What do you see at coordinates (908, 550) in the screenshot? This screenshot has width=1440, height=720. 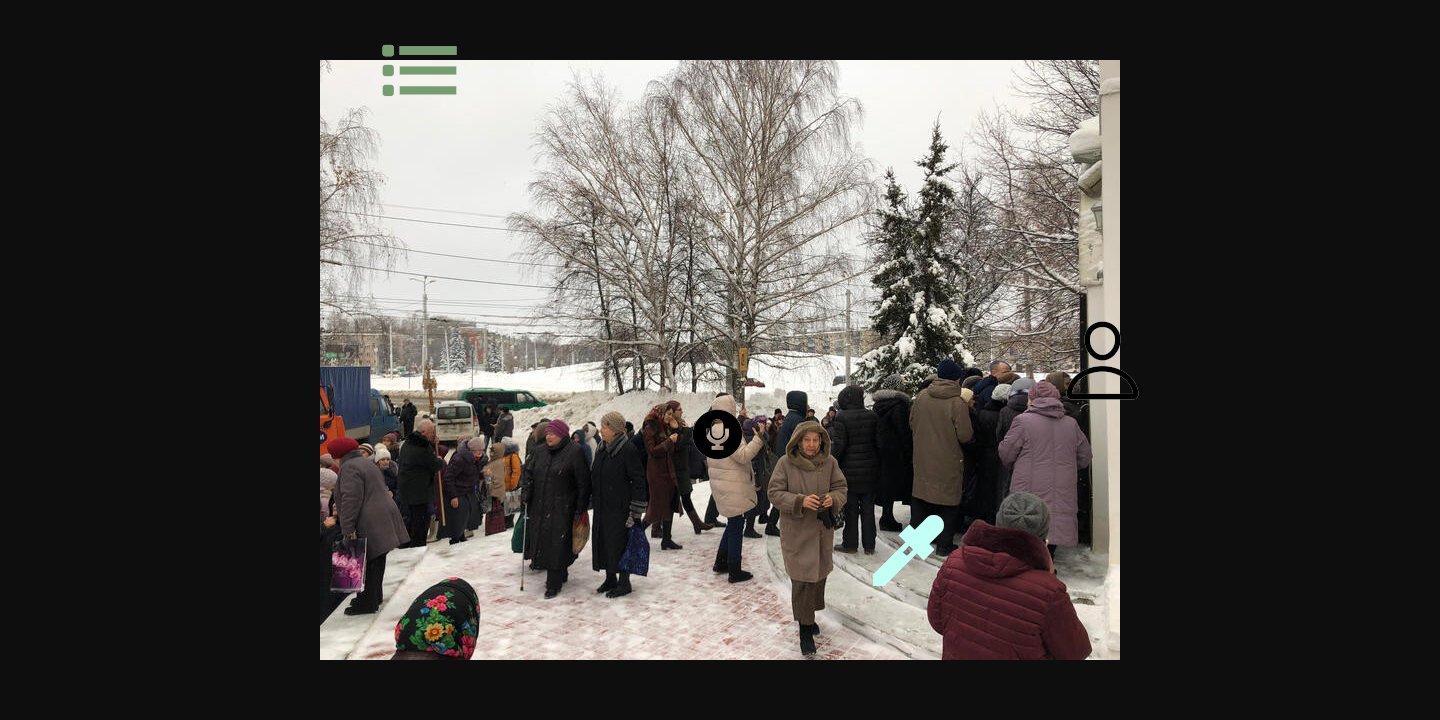 I see `pick a color from the screen` at bounding box center [908, 550].